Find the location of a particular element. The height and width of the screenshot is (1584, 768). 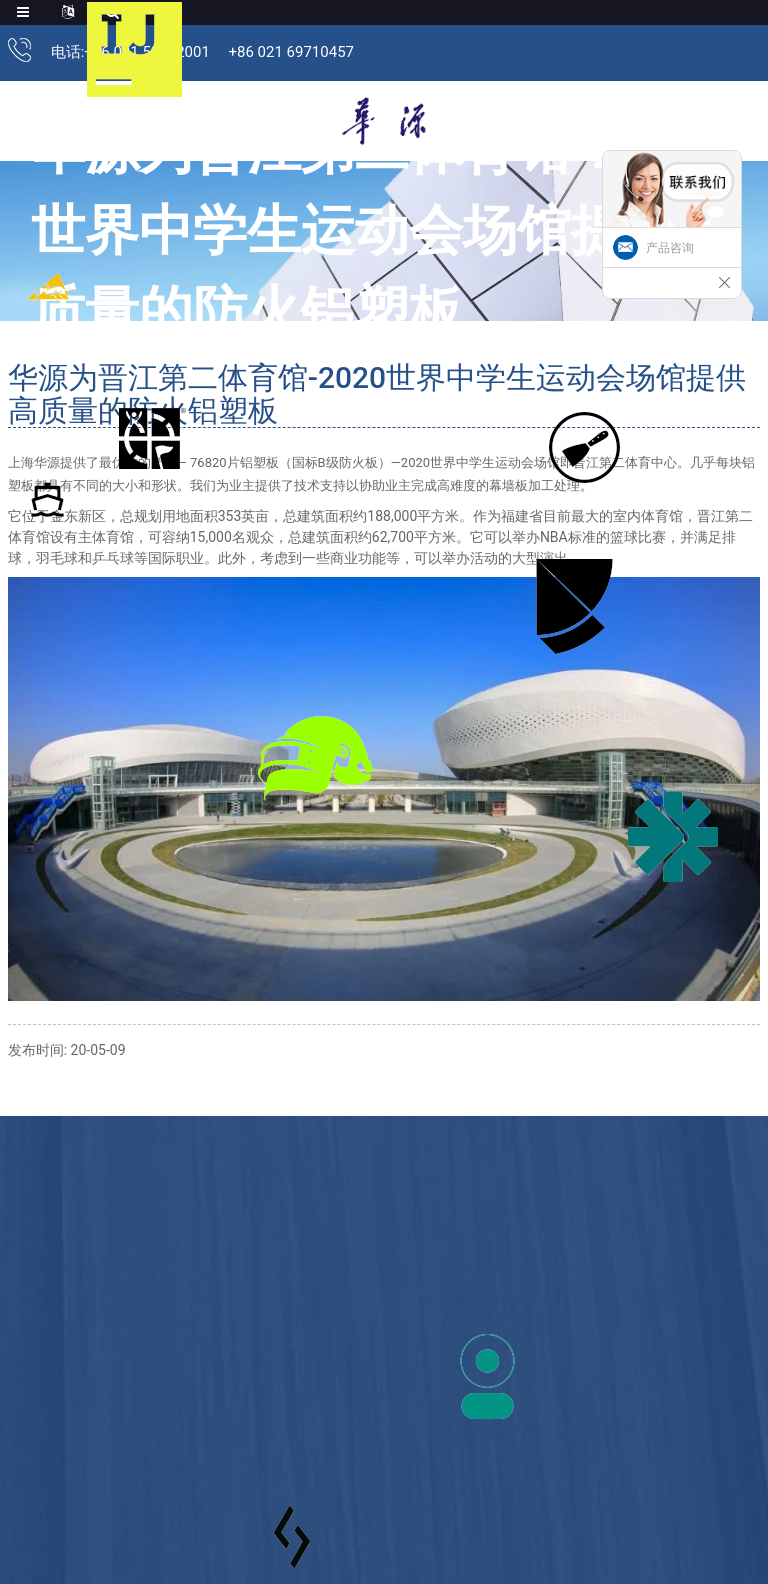

launch PUBG (PlayerUnknown's Battlegrounds) game is located at coordinates (315, 758).